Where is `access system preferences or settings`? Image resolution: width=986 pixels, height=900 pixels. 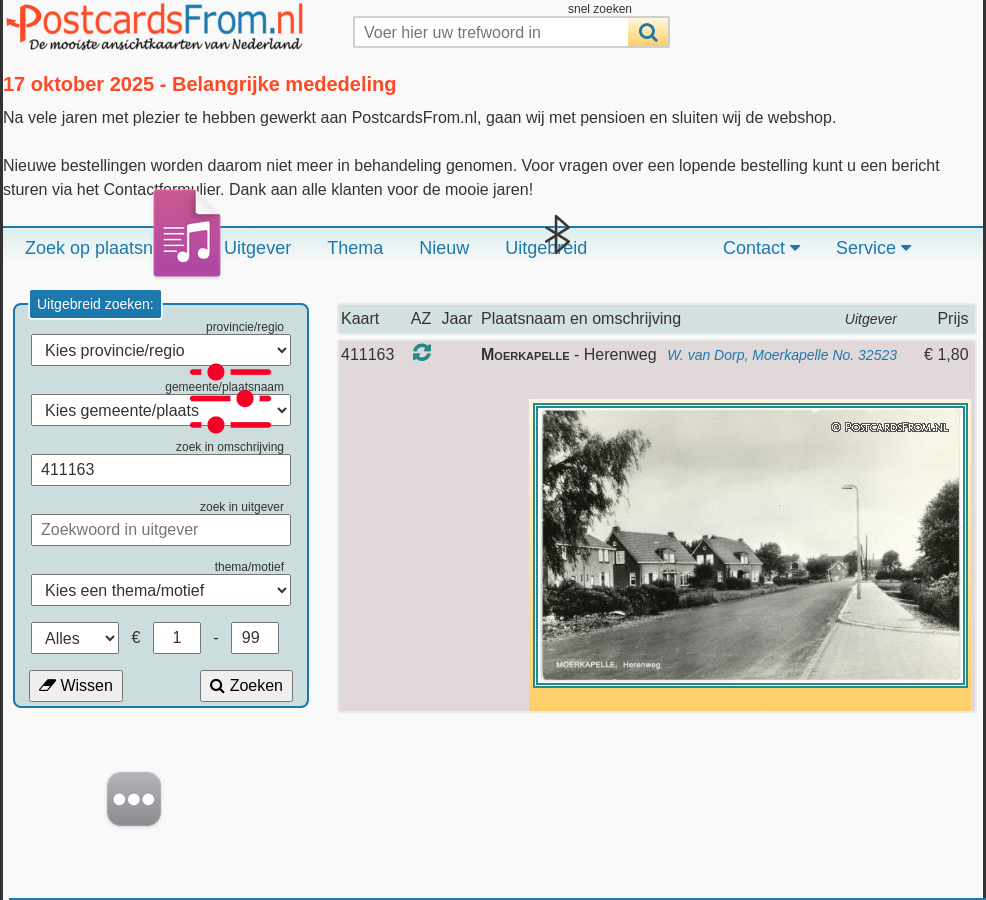
access system preferences or settings is located at coordinates (230, 398).